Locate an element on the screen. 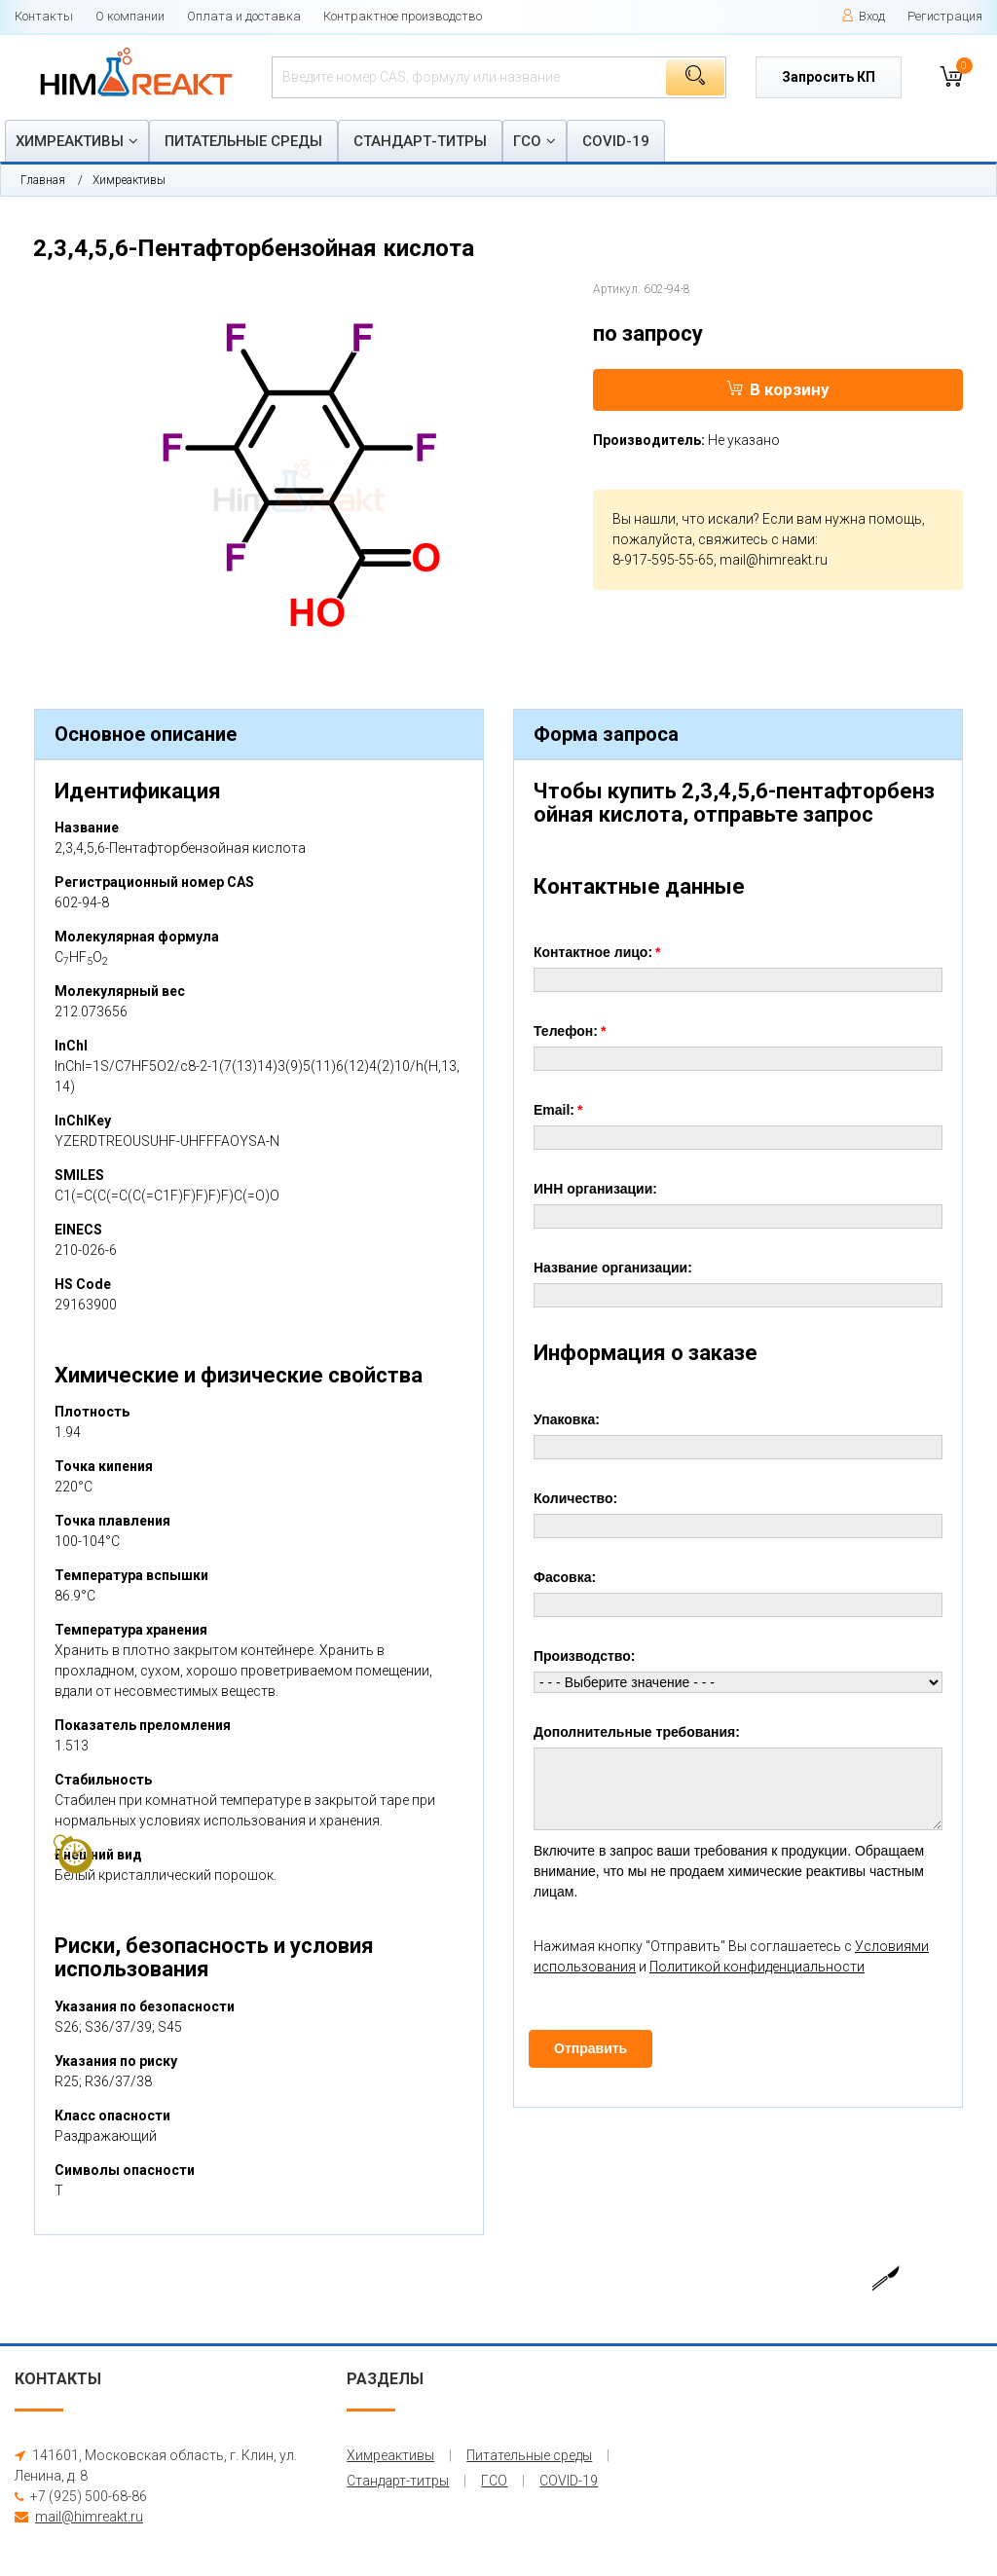 This screenshot has height=2576, width=997. access surgical or medical tools is located at coordinates (886, 2279).